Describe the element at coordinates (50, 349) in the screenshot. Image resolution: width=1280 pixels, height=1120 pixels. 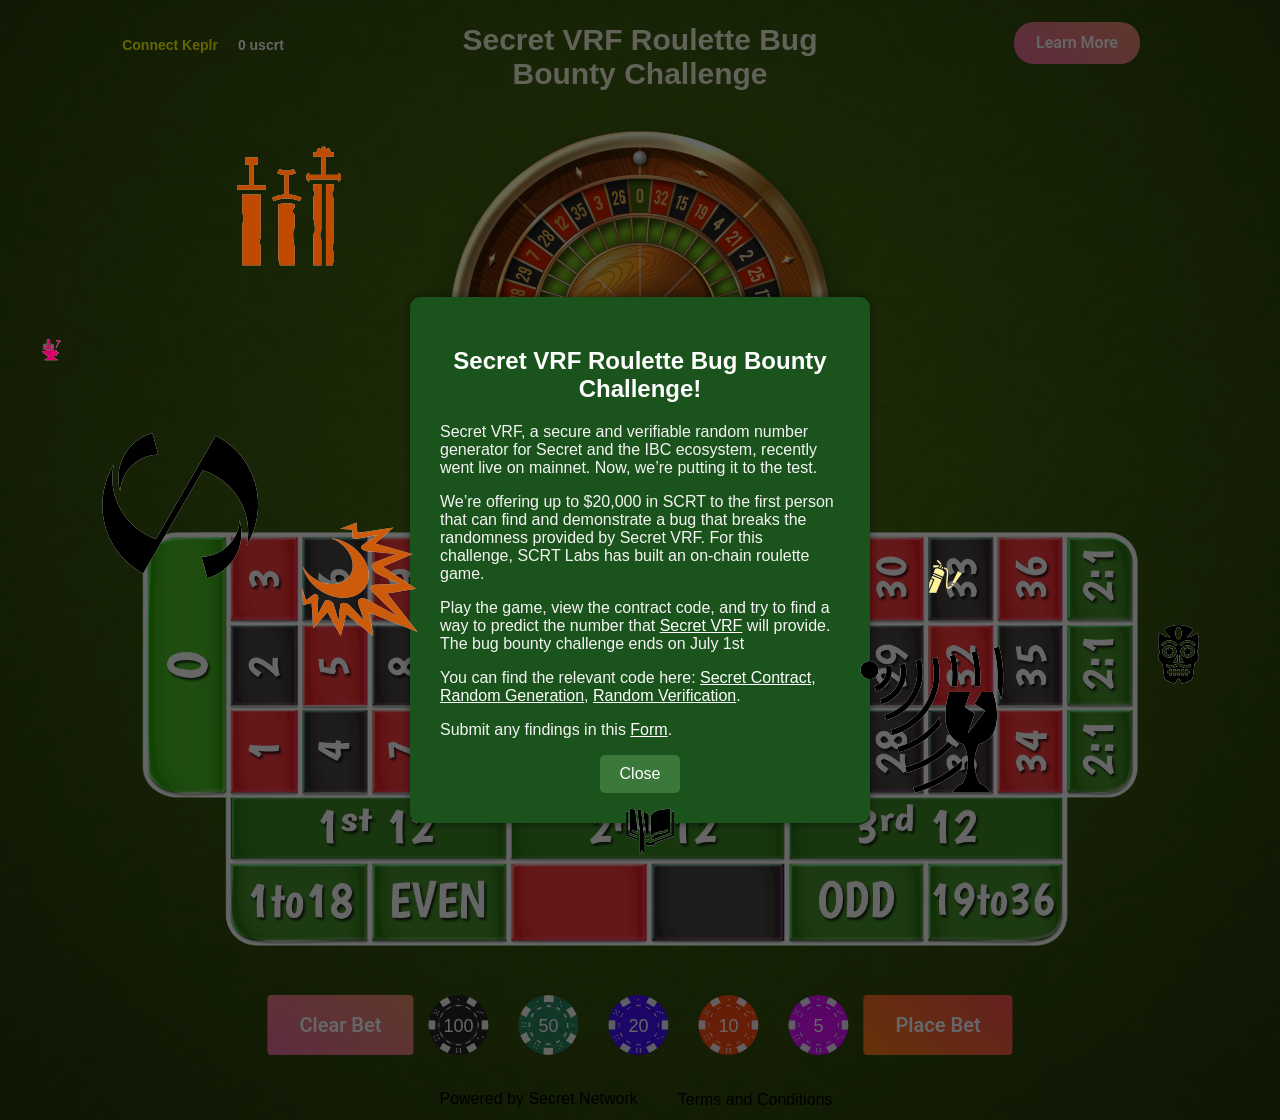
I see `access the blacksmith shop or crafting station` at that location.